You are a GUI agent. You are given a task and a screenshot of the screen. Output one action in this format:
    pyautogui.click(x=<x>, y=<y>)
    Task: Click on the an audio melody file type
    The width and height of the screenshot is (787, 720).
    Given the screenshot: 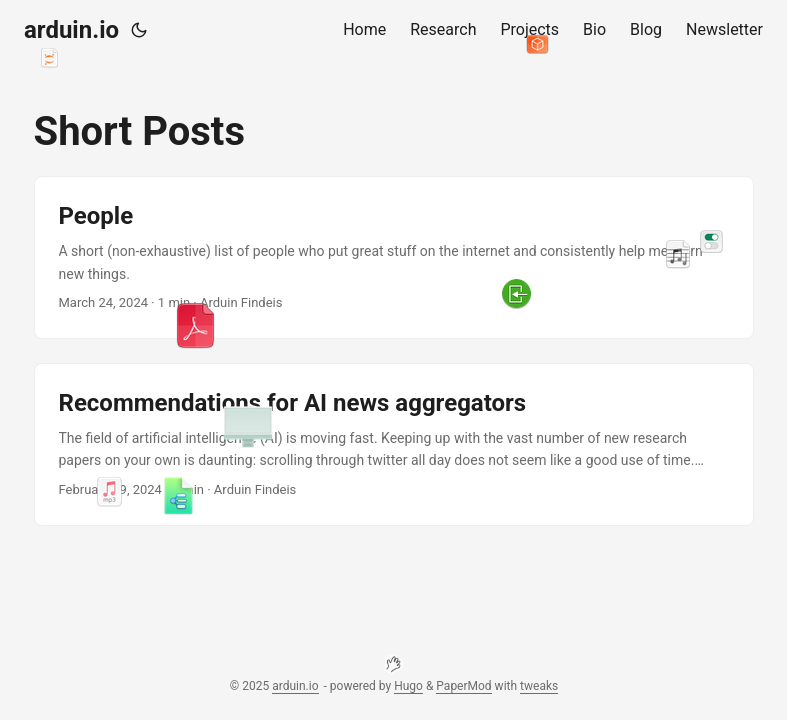 What is the action you would take?
    pyautogui.click(x=678, y=254)
    